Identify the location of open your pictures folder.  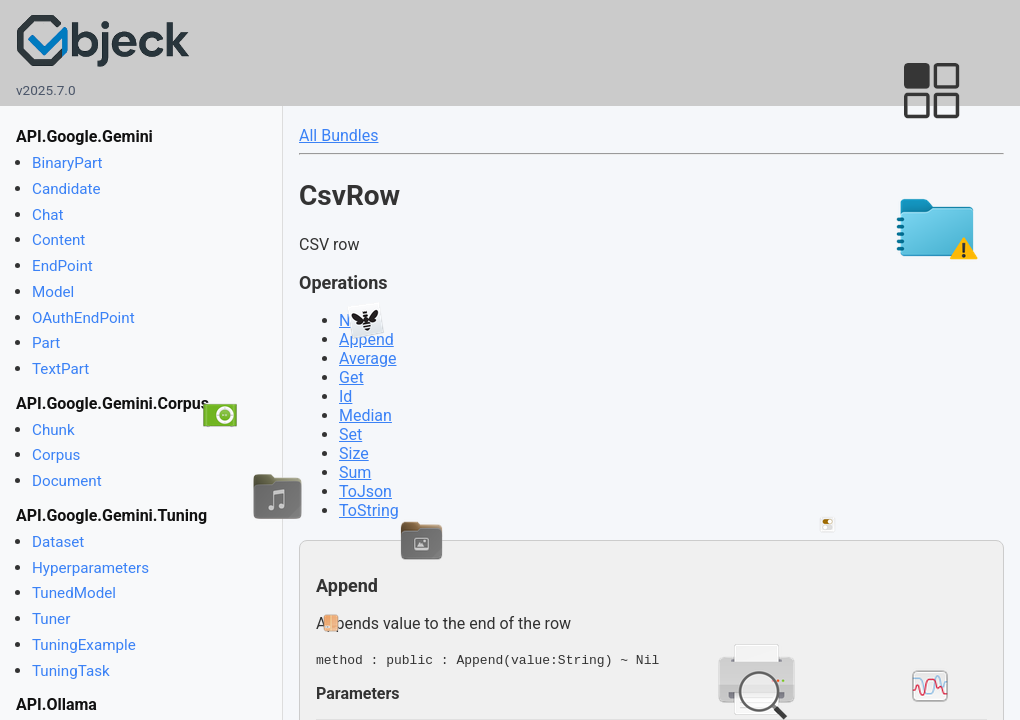
(421, 540).